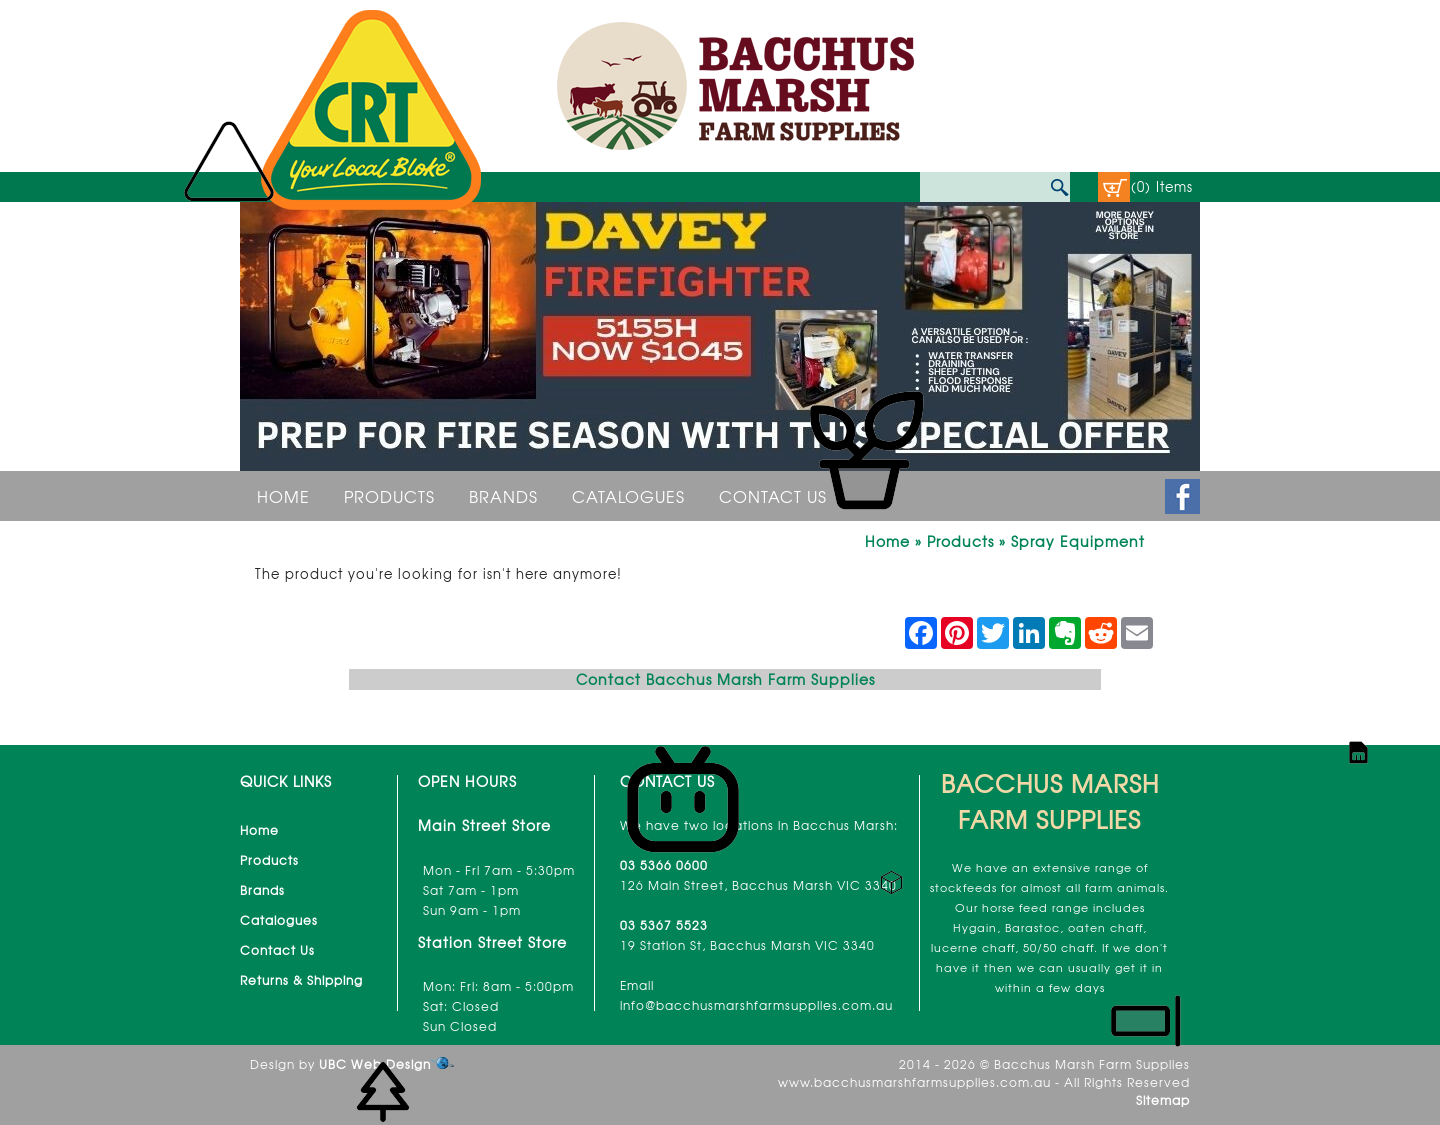 The image size is (1440, 1125). Describe the element at coordinates (683, 802) in the screenshot. I see `open bilibili video streaming app` at that location.